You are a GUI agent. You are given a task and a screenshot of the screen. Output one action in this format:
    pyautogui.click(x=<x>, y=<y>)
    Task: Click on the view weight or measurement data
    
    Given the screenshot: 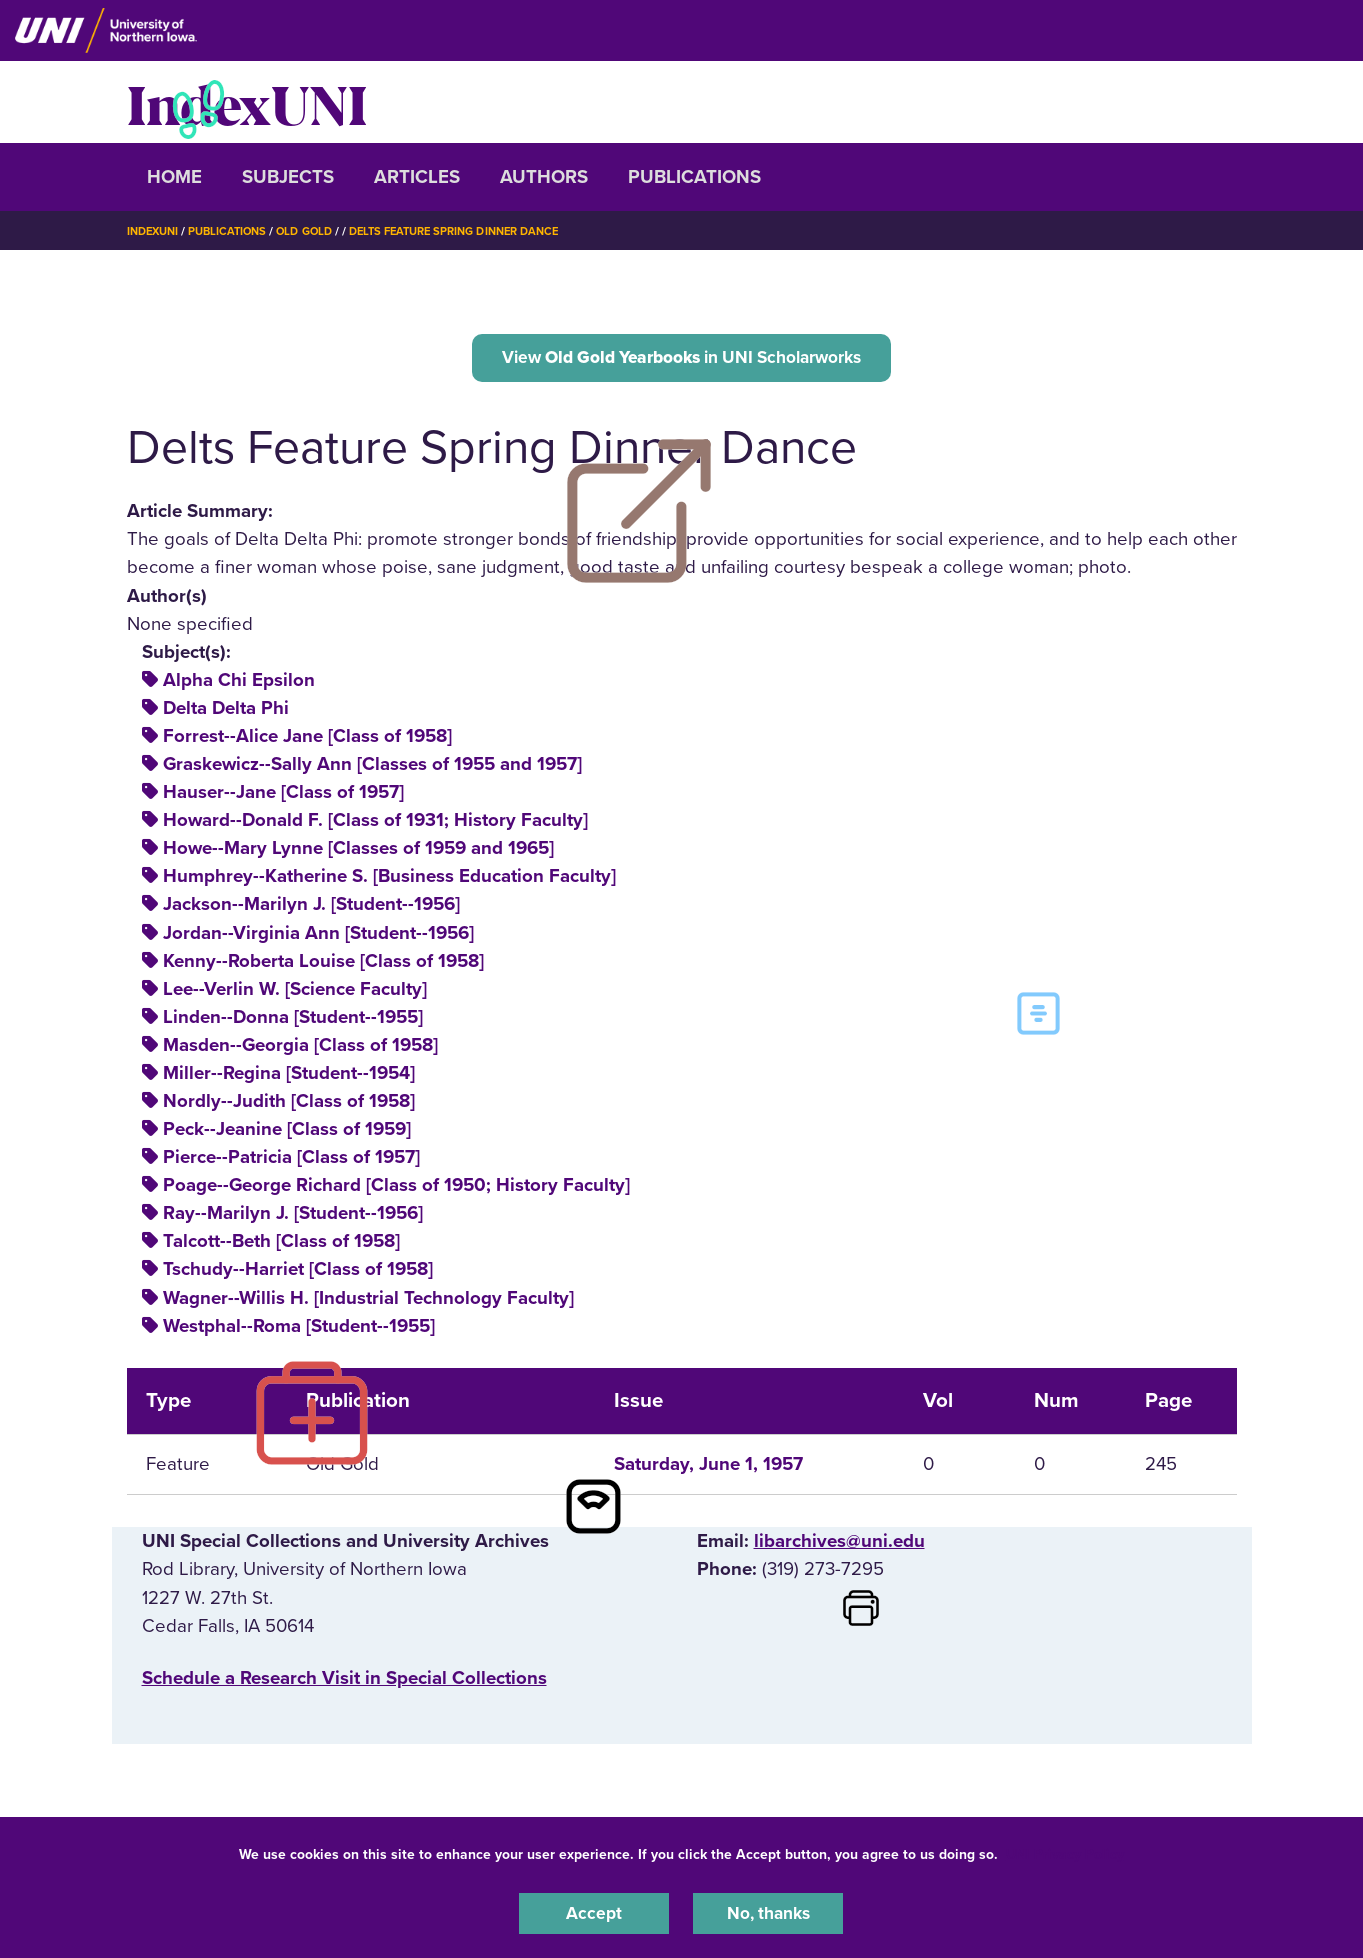 What is the action you would take?
    pyautogui.click(x=593, y=1506)
    